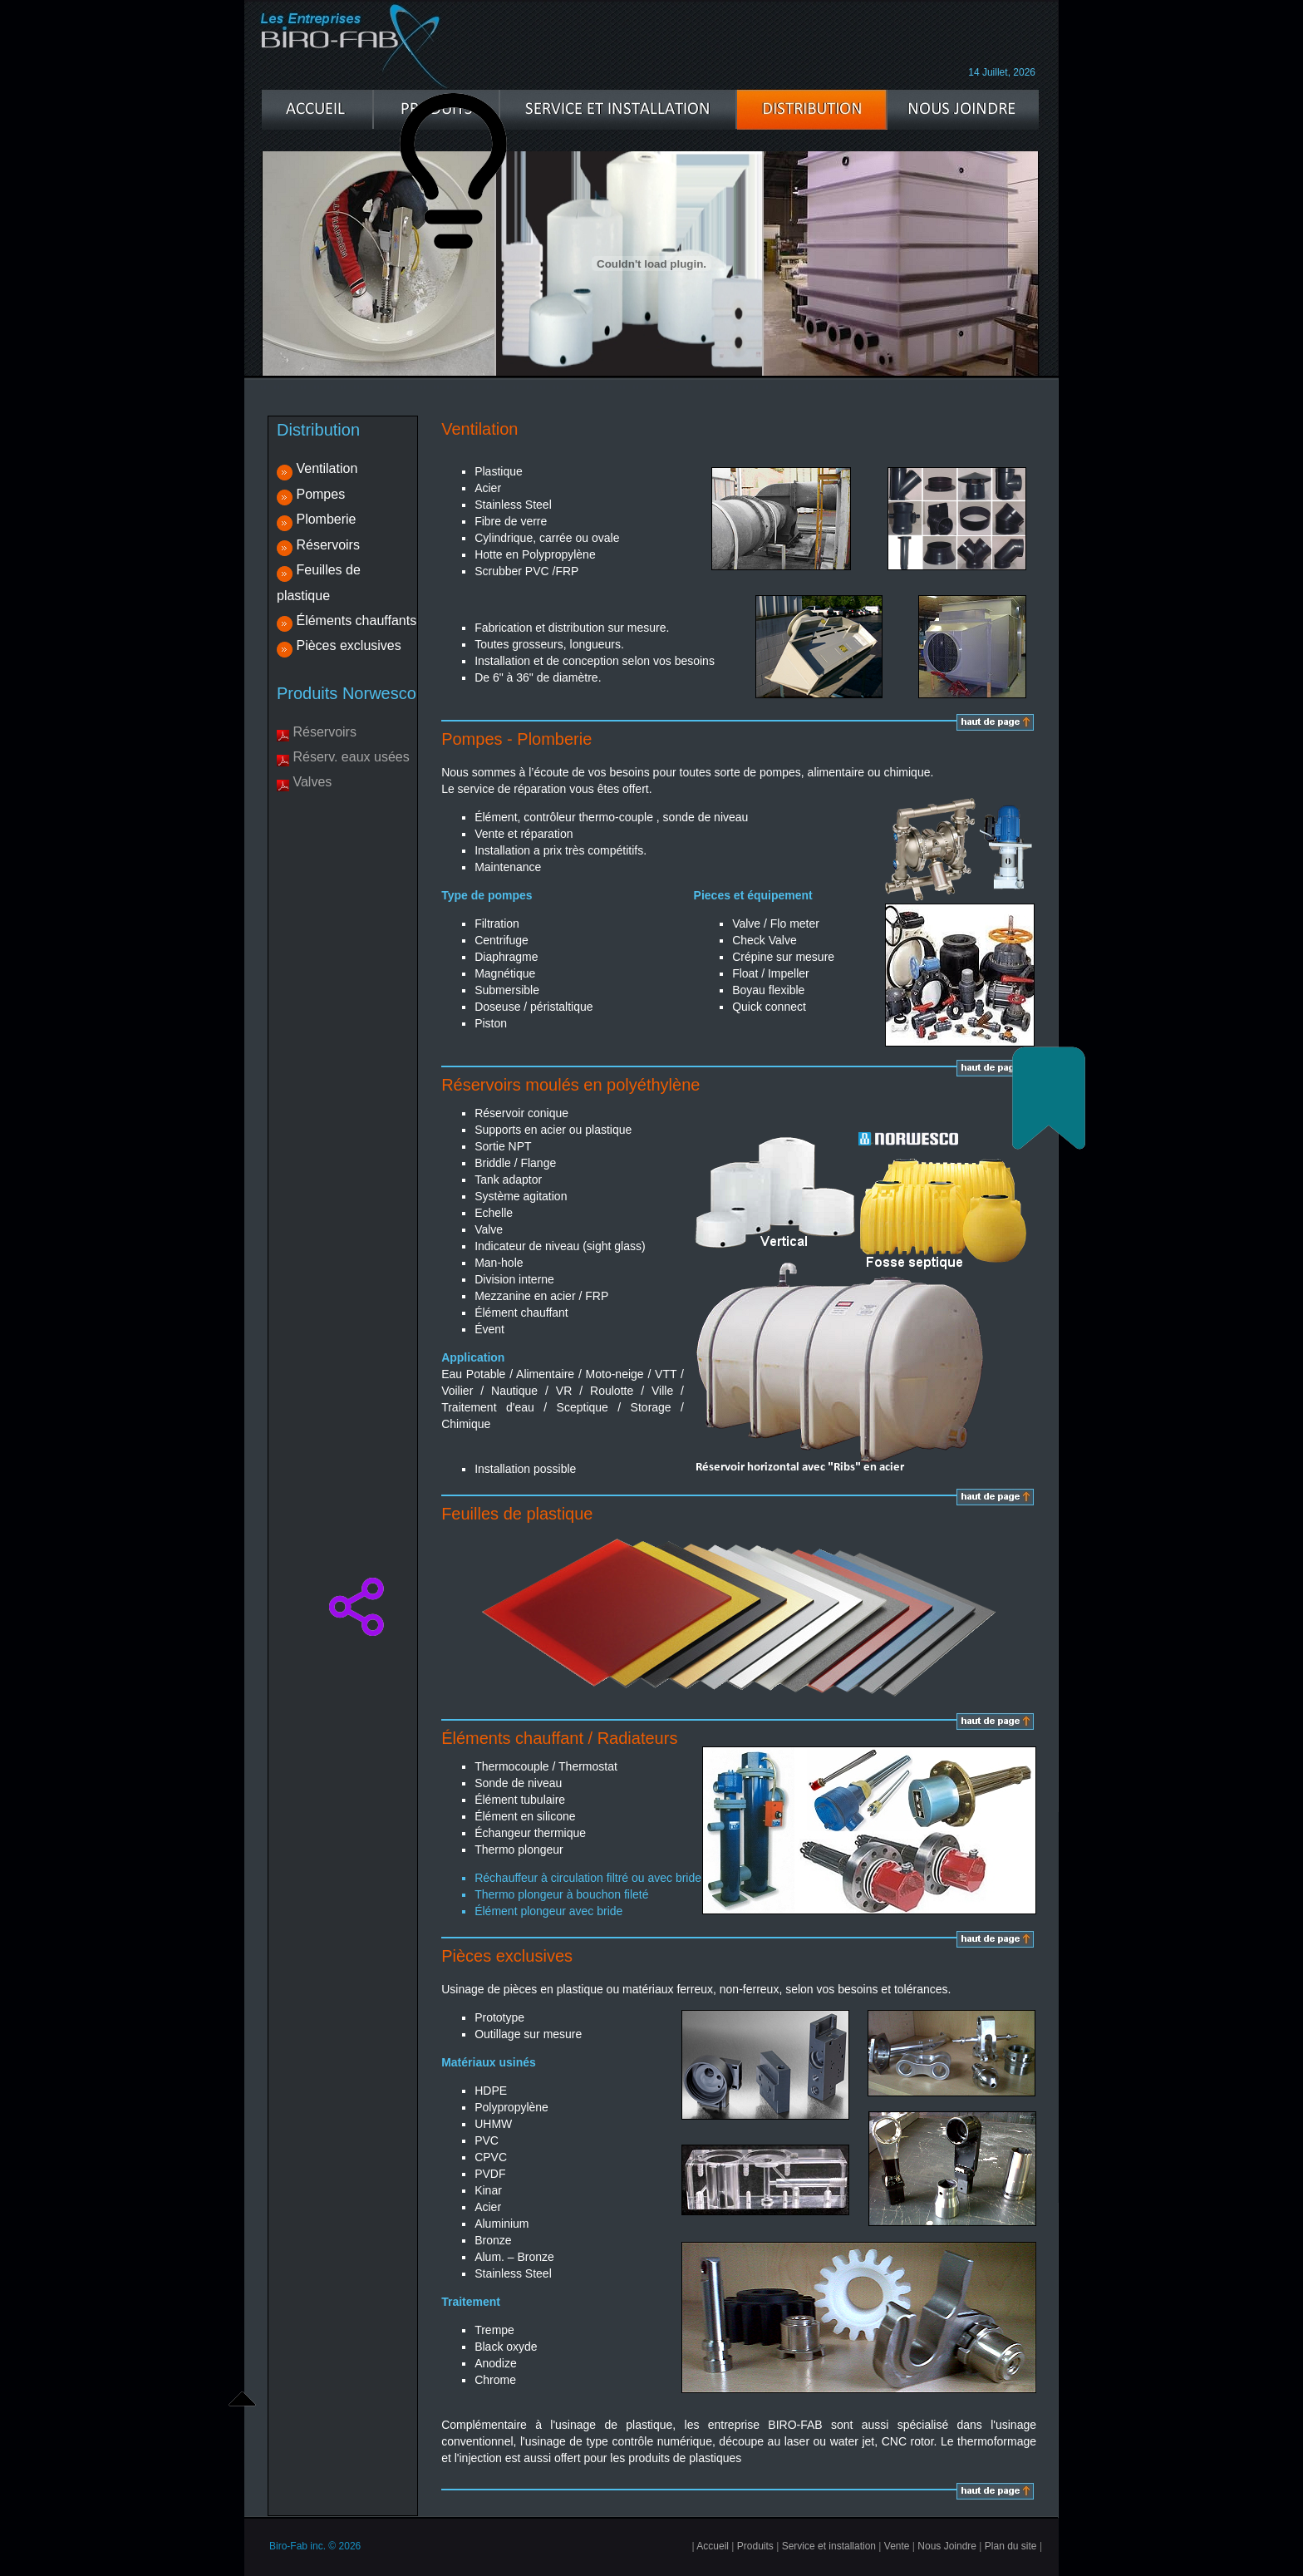  Describe the element at coordinates (1049, 1098) in the screenshot. I see `indicates a saved or bookmarked item` at that location.